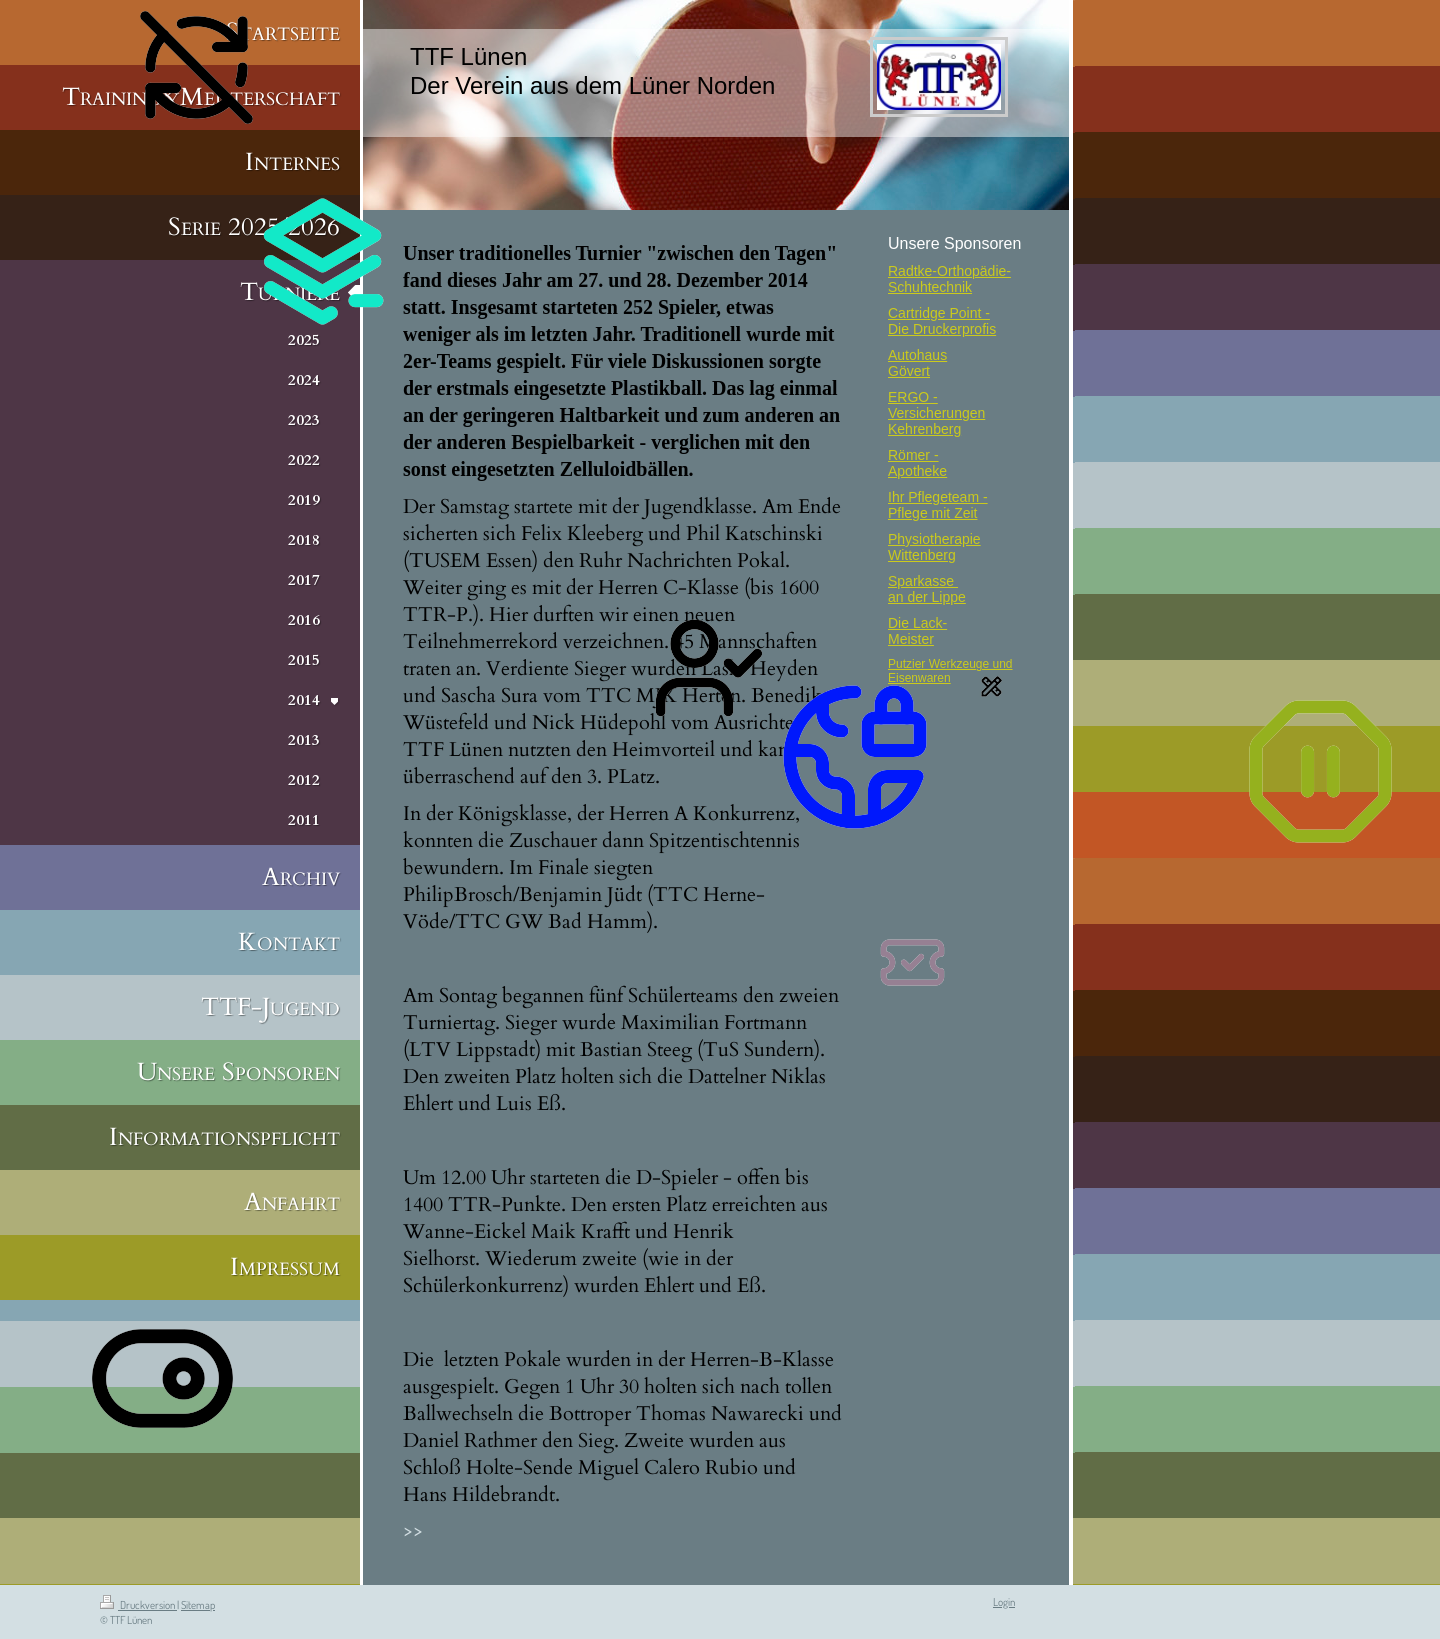  I want to click on access design tools and services, so click(991, 686).